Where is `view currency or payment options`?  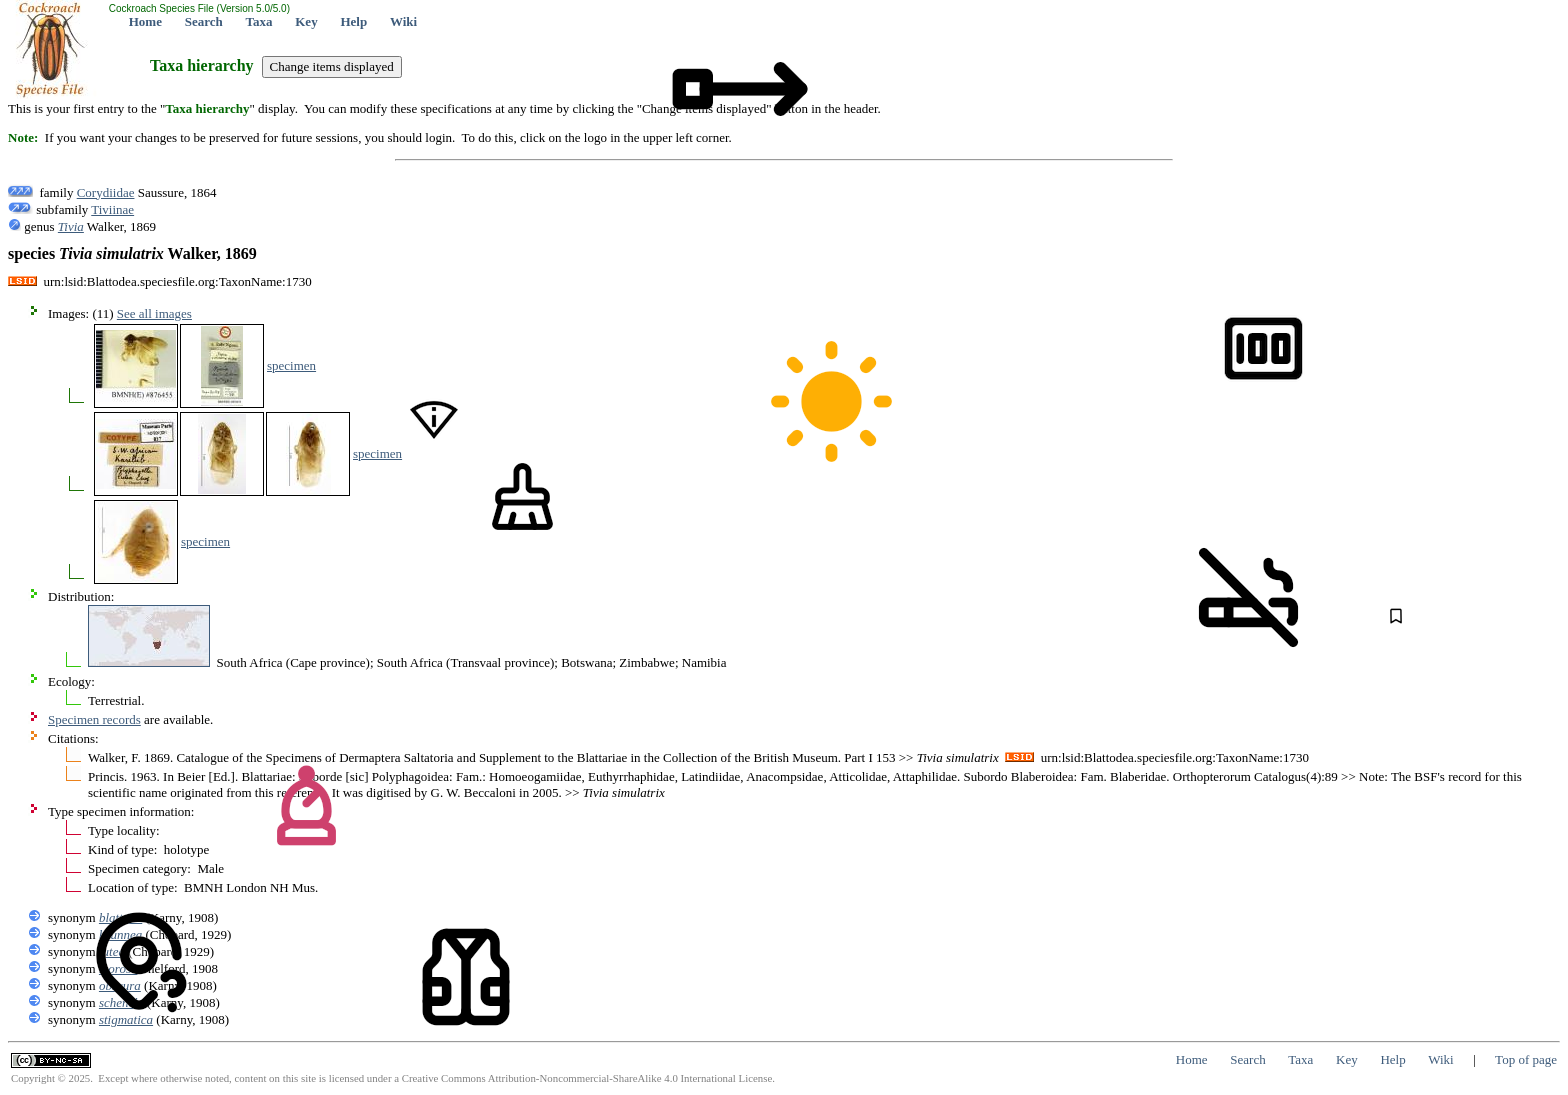
view currency or payment options is located at coordinates (1263, 348).